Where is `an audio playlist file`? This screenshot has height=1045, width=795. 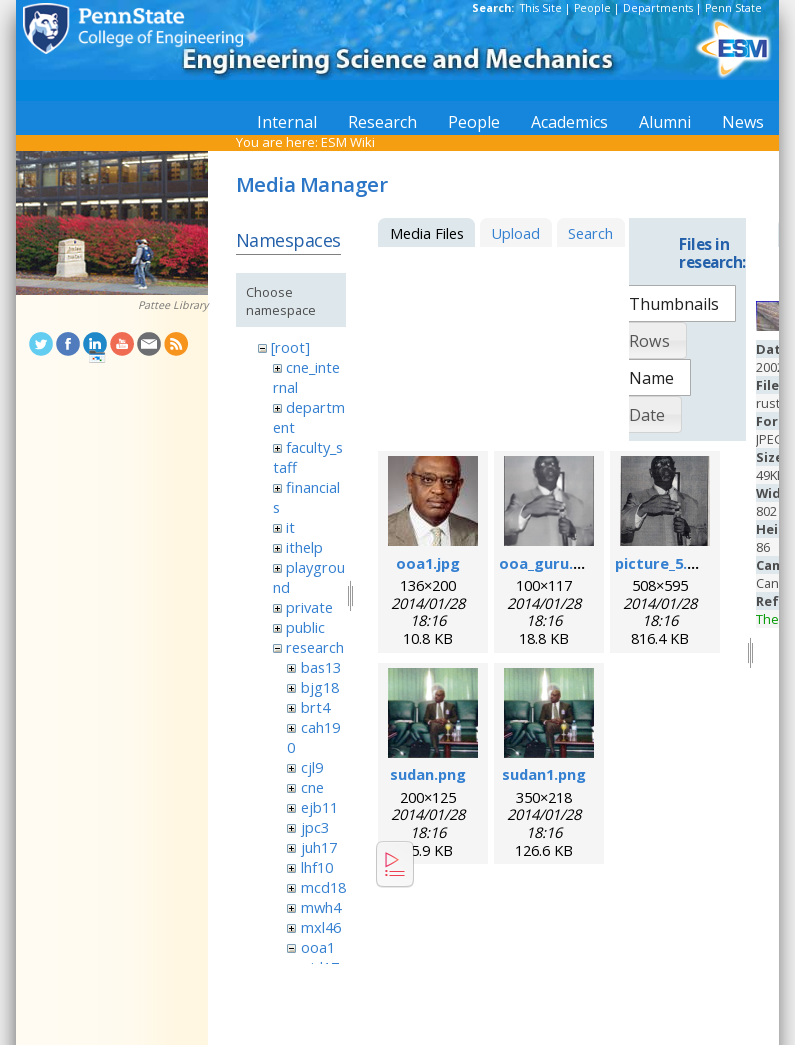 an audio playlist file is located at coordinates (395, 864).